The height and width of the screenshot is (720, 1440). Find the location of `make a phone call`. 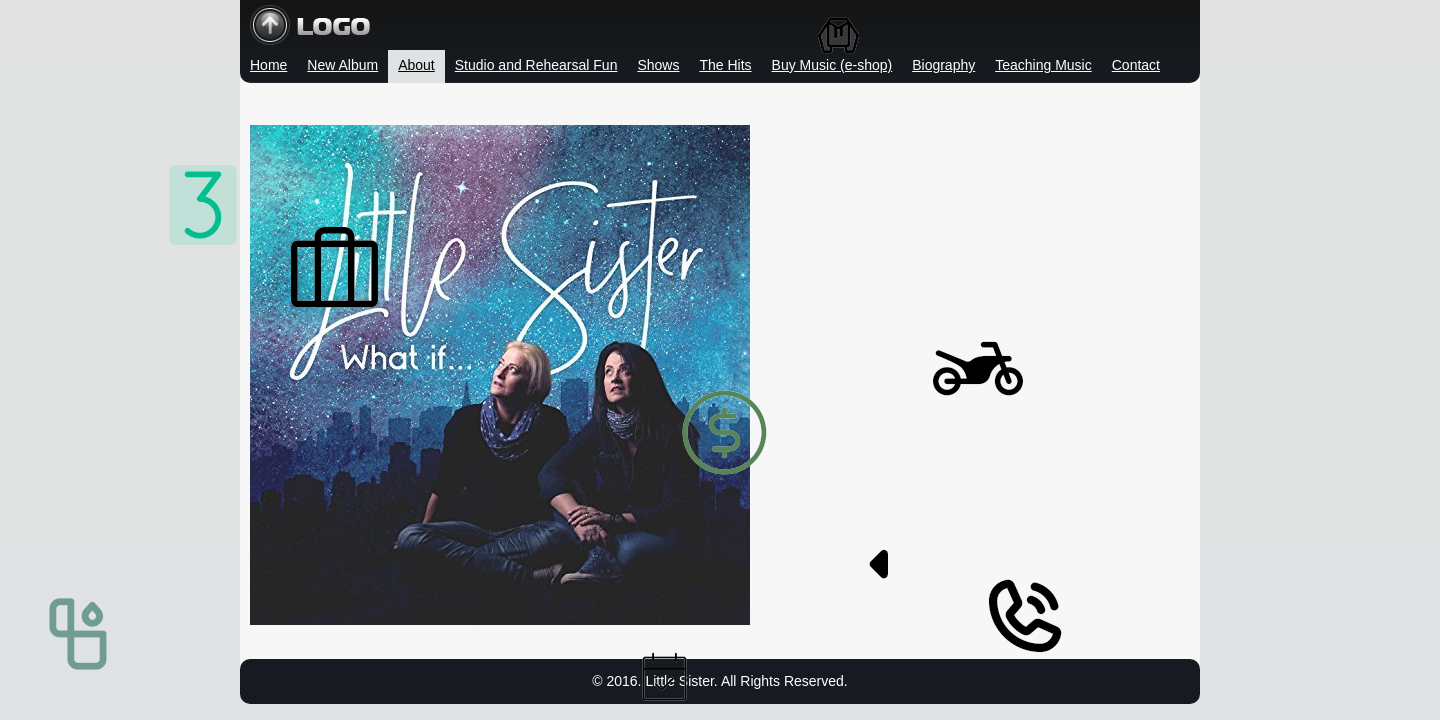

make a phone call is located at coordinates (1026, 614).